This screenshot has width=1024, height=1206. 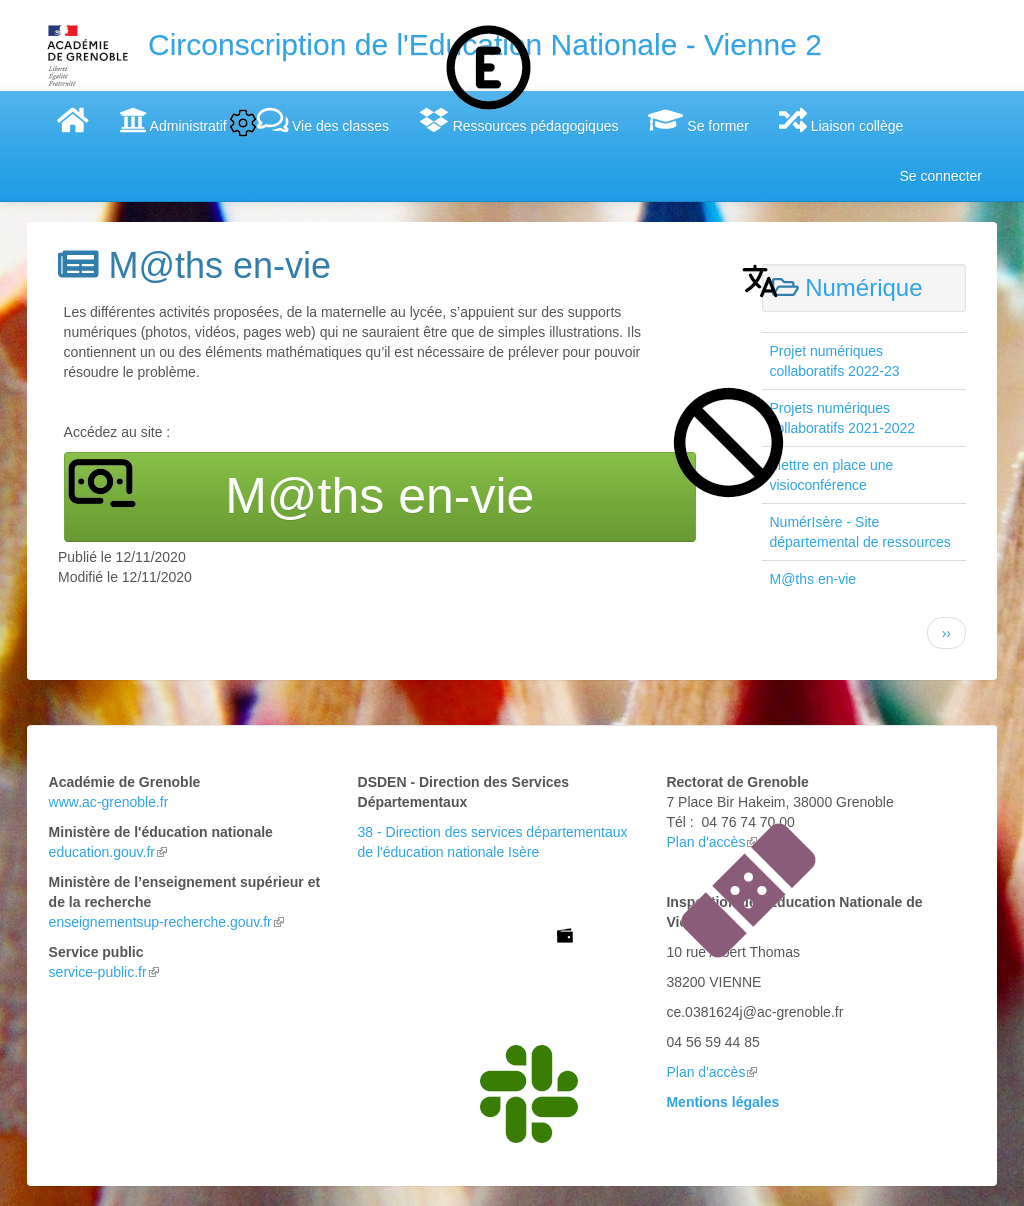 What do you see at coordinates (748, 890) in the screenshot?
I see `access first aid or medical information` at bounding box center [748, 890].